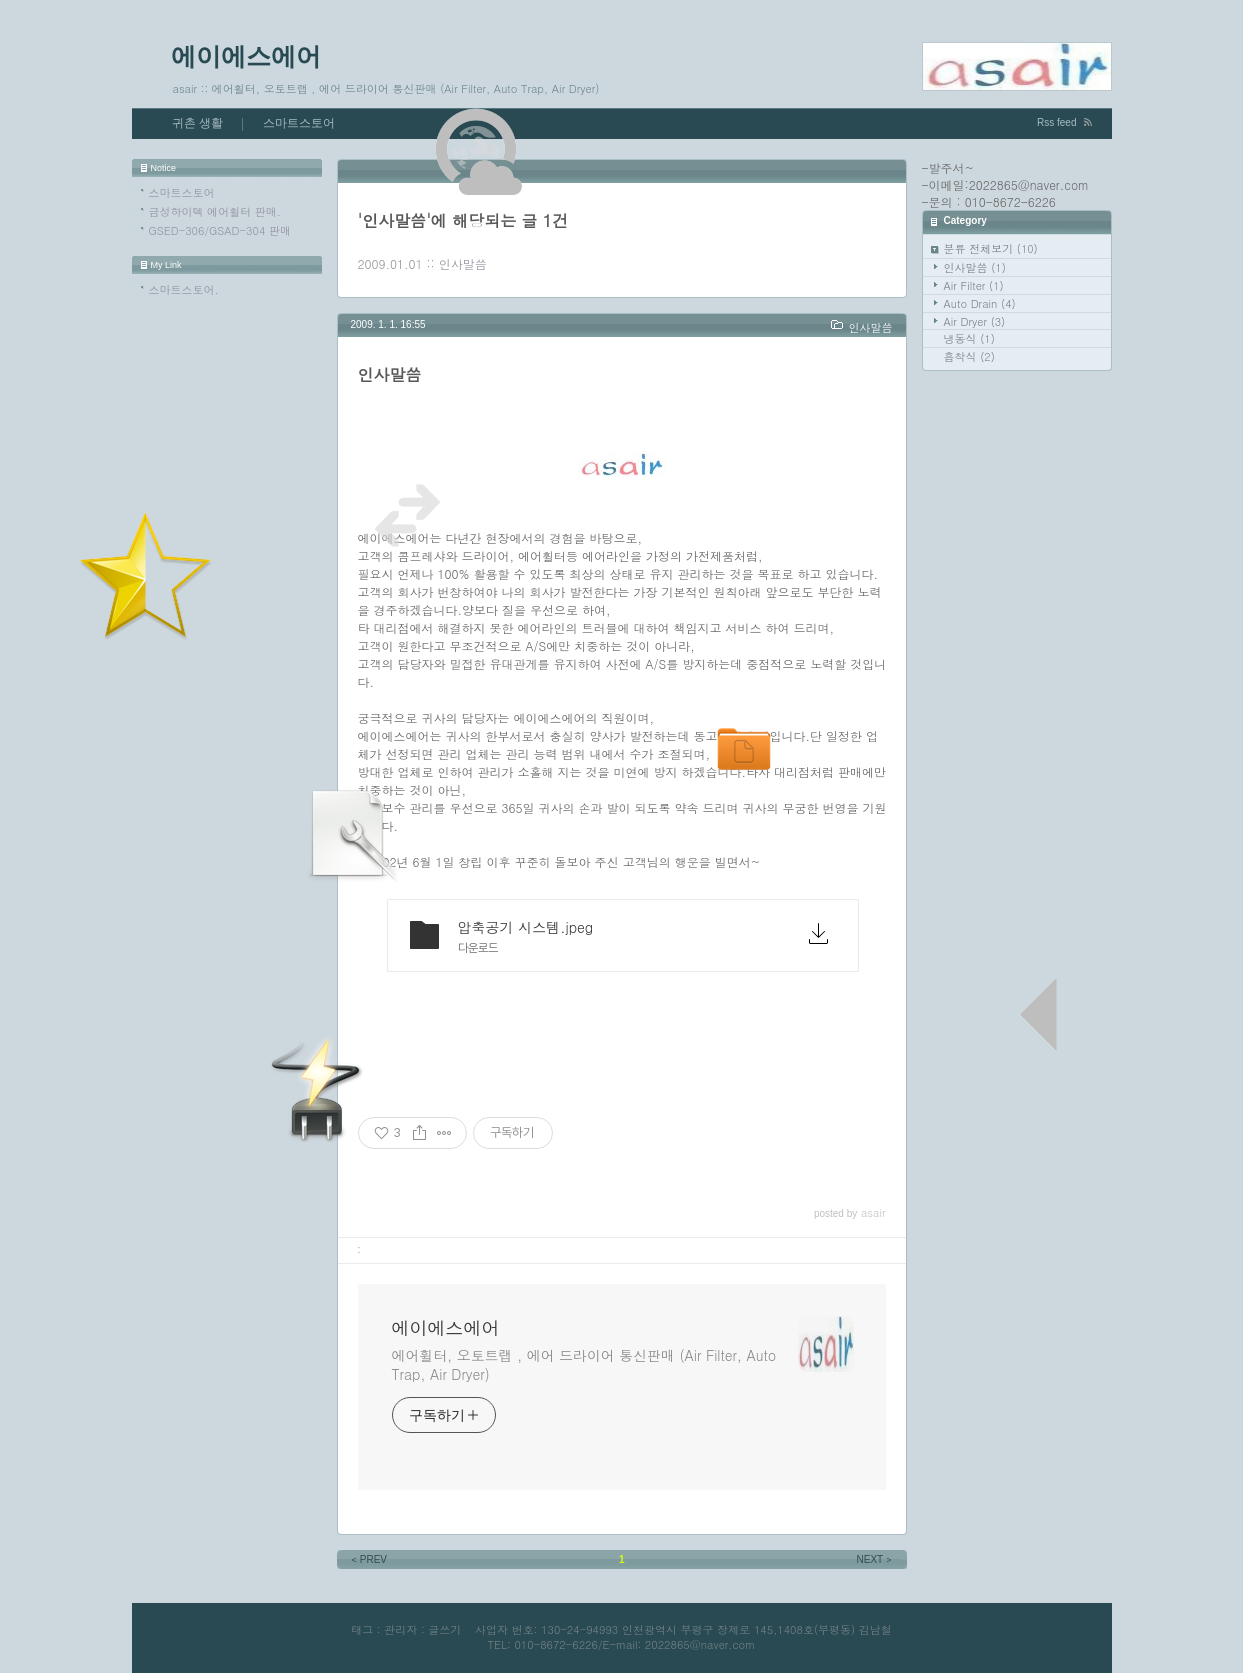  Describe the element at coordinates (145, 580) in the screenshot. I see `indicates a partial or half rating` at that location.